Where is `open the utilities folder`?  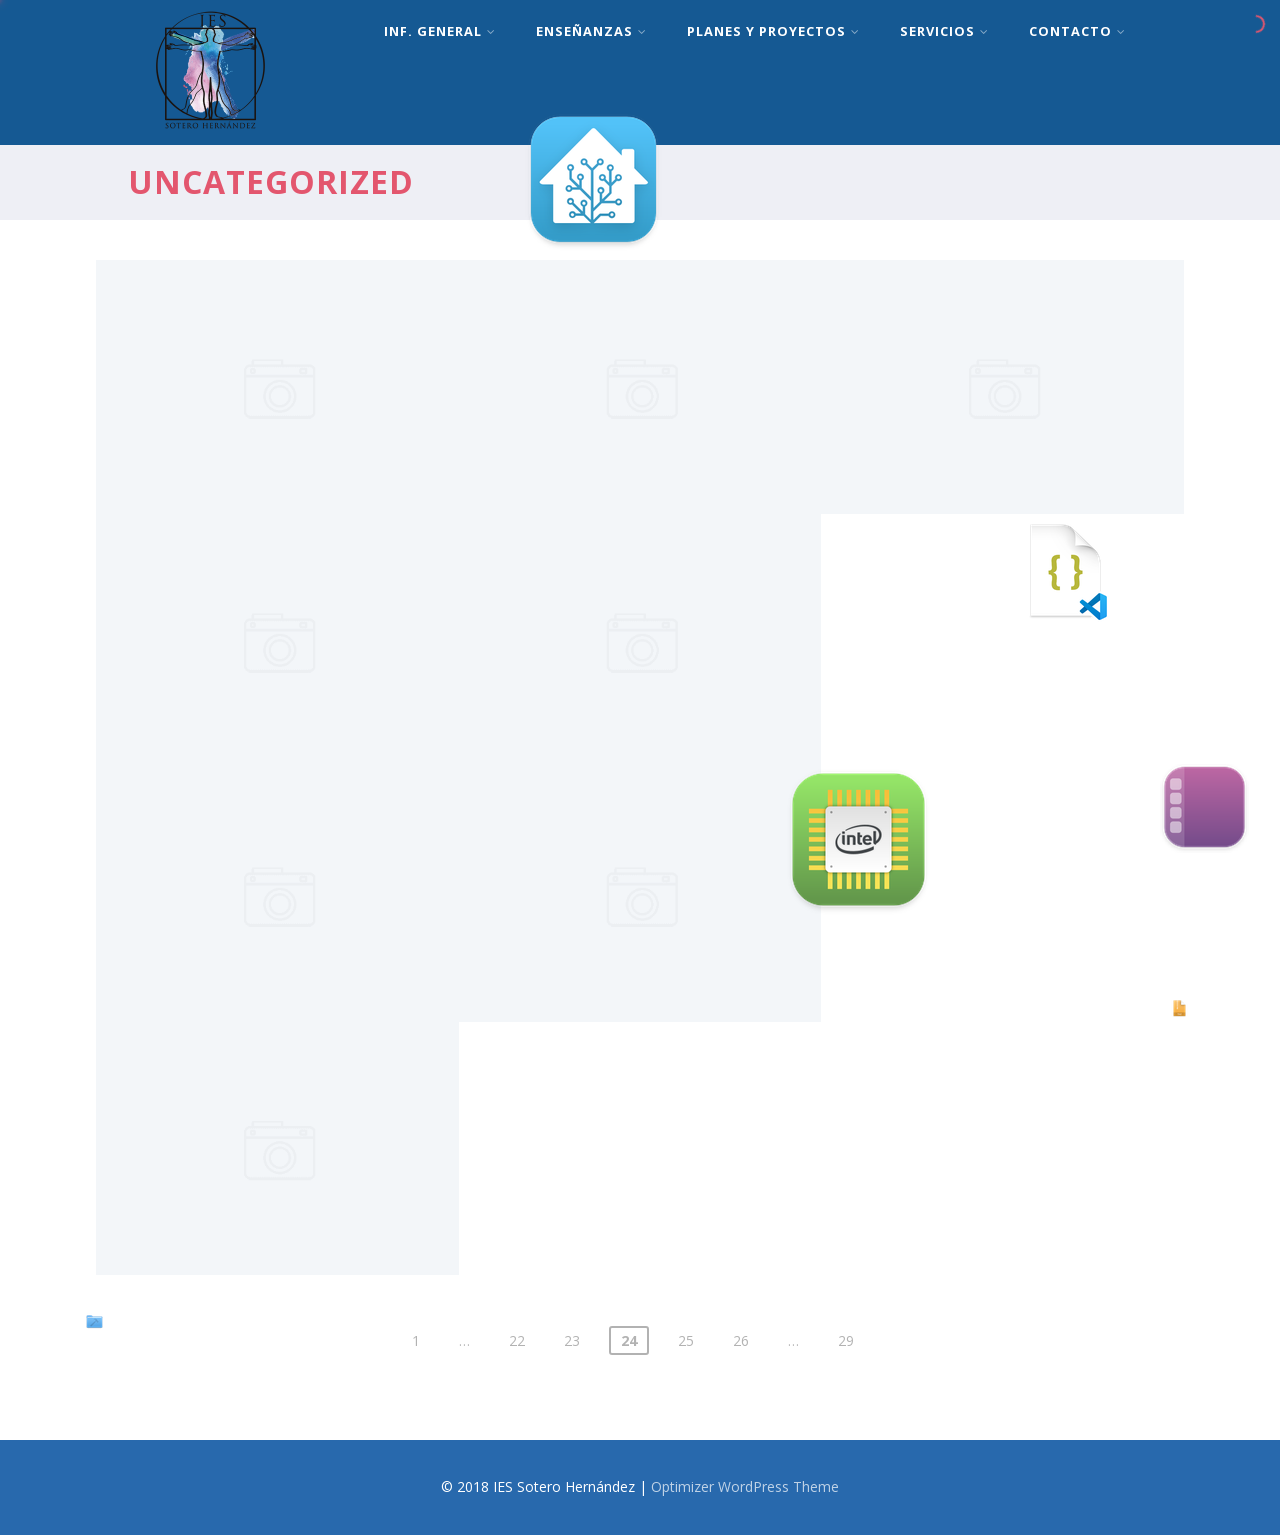
open the utilities folder is located at coordinates (94, 1321).